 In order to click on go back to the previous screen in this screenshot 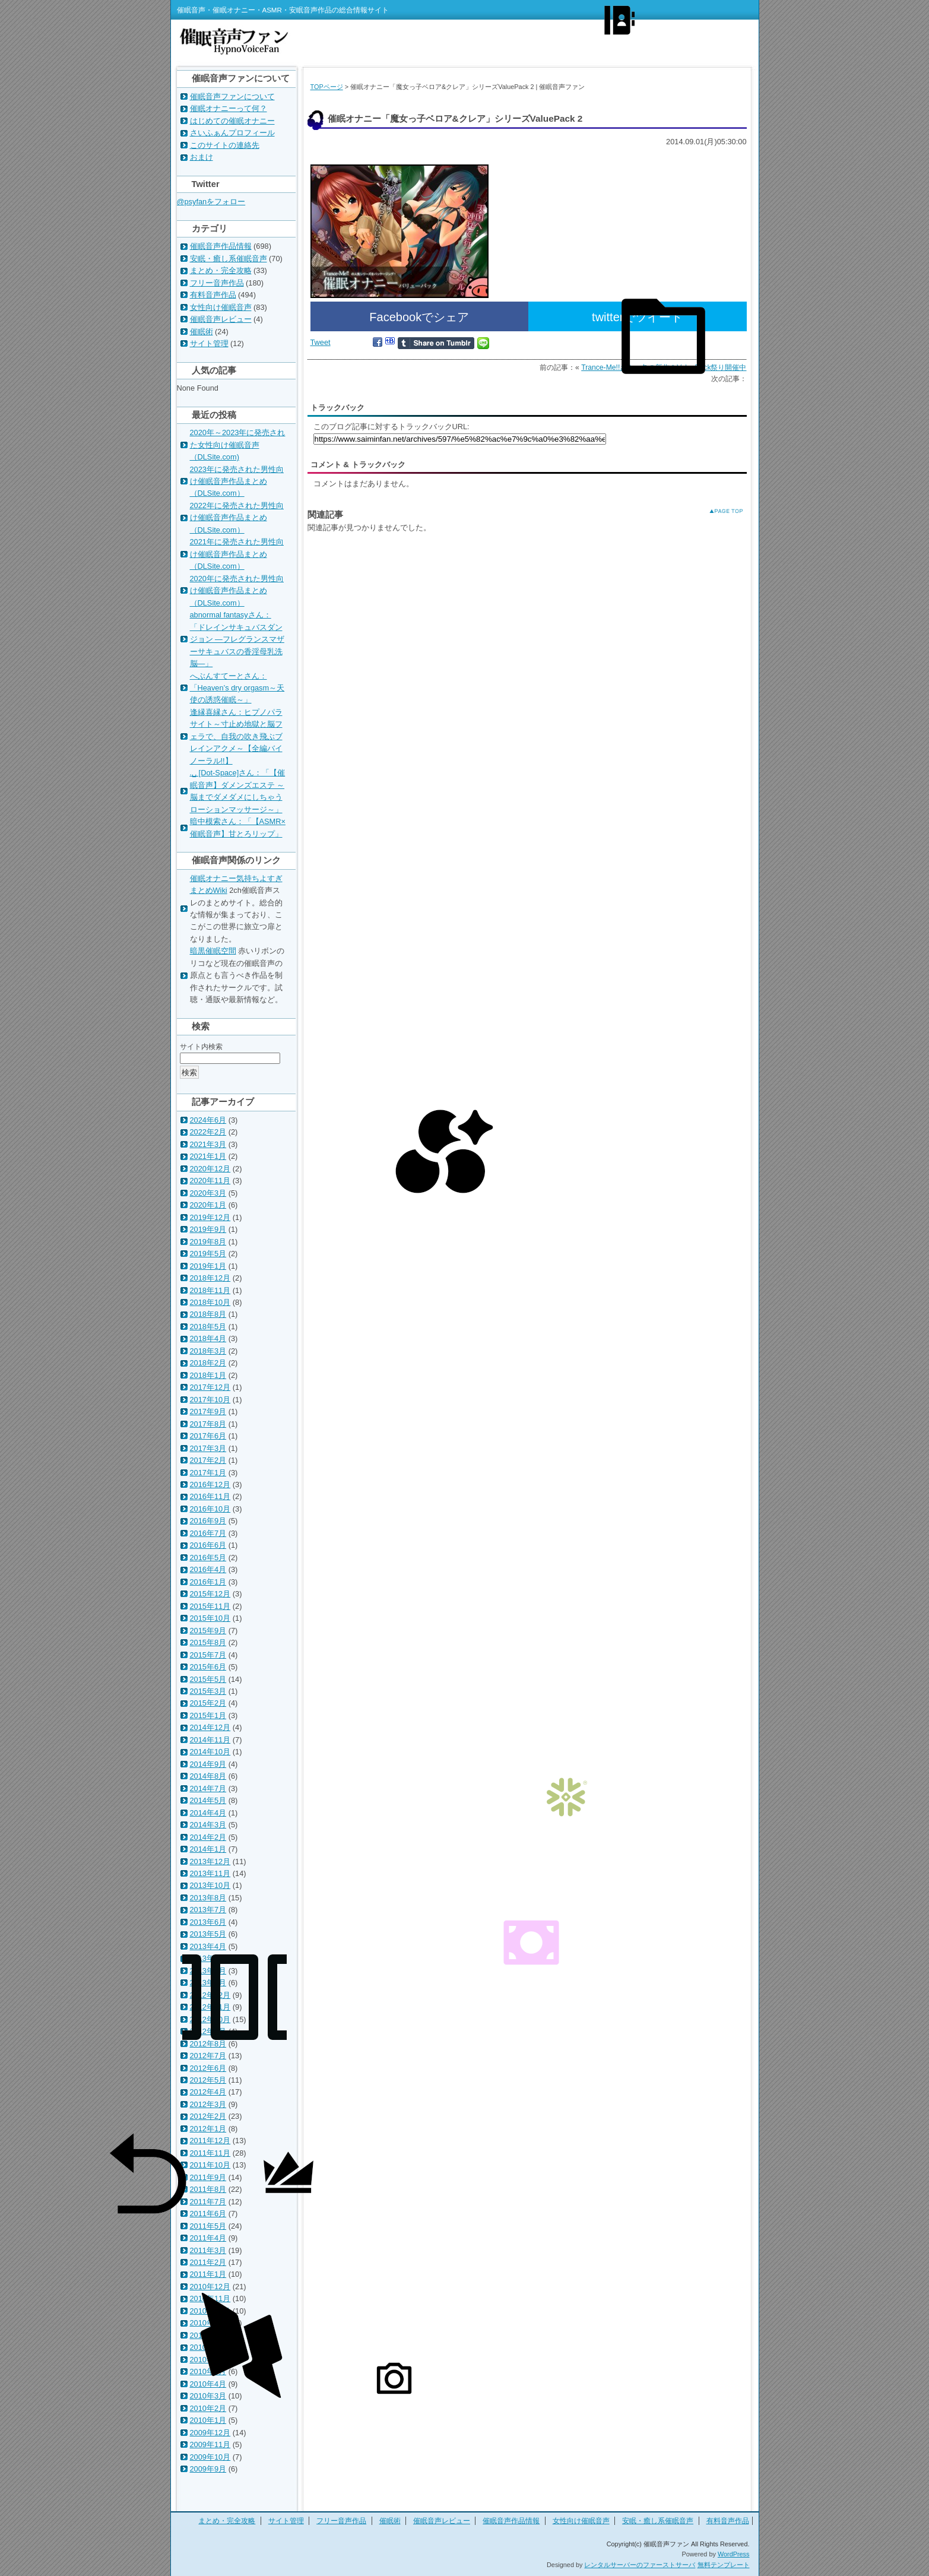, I will do `click(150, 2177)`.